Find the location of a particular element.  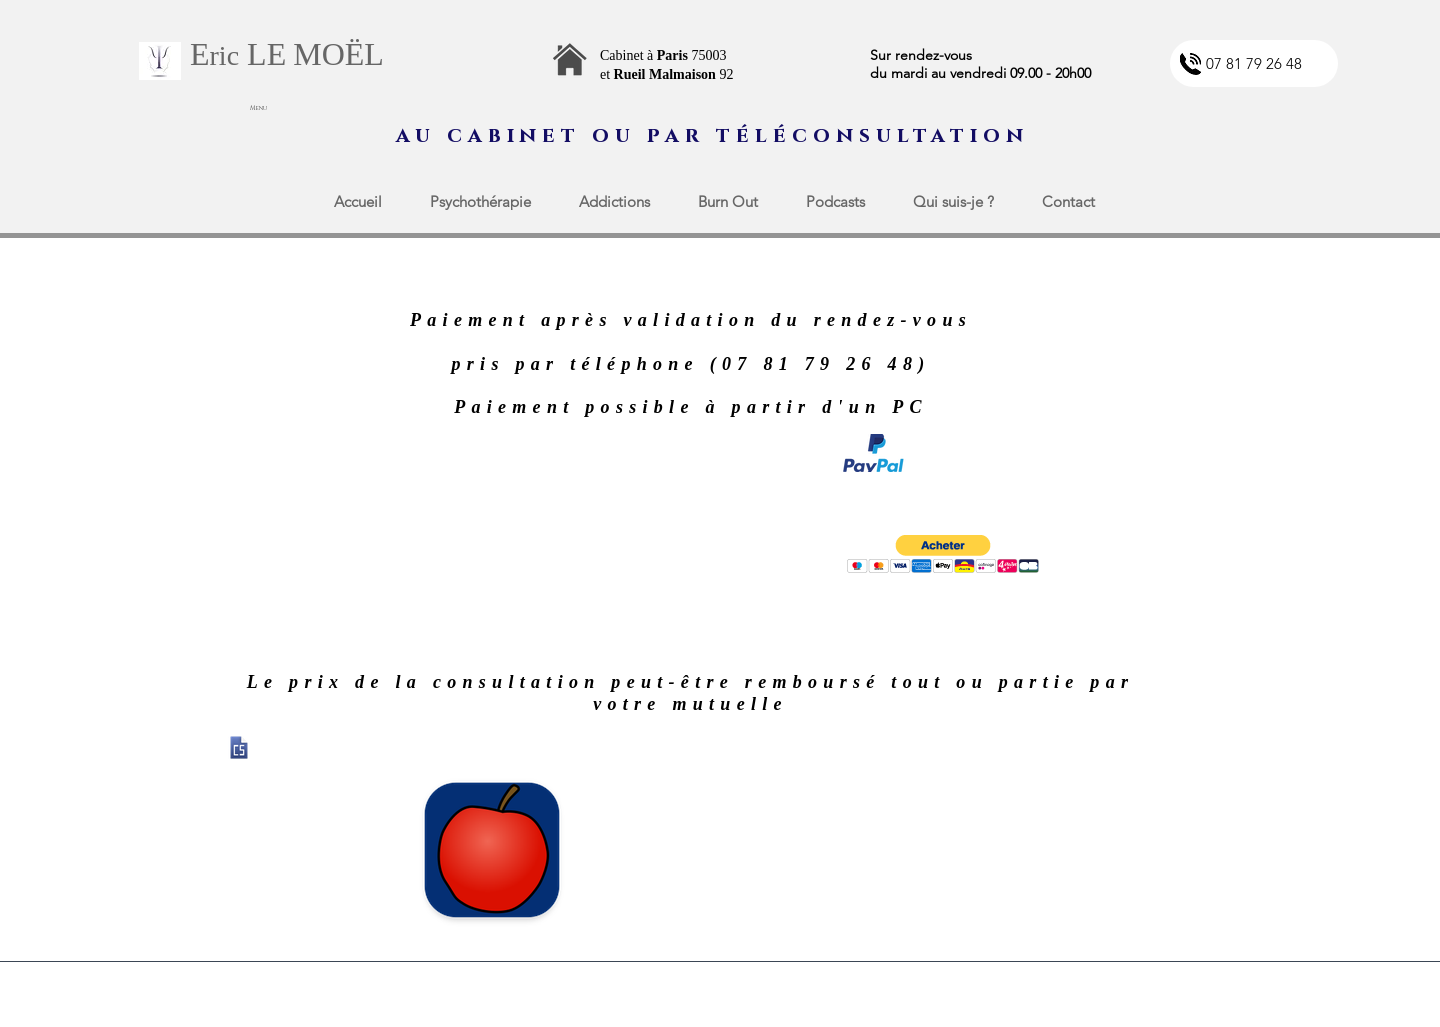

open the tapple app is located at coordinates (492, 850).